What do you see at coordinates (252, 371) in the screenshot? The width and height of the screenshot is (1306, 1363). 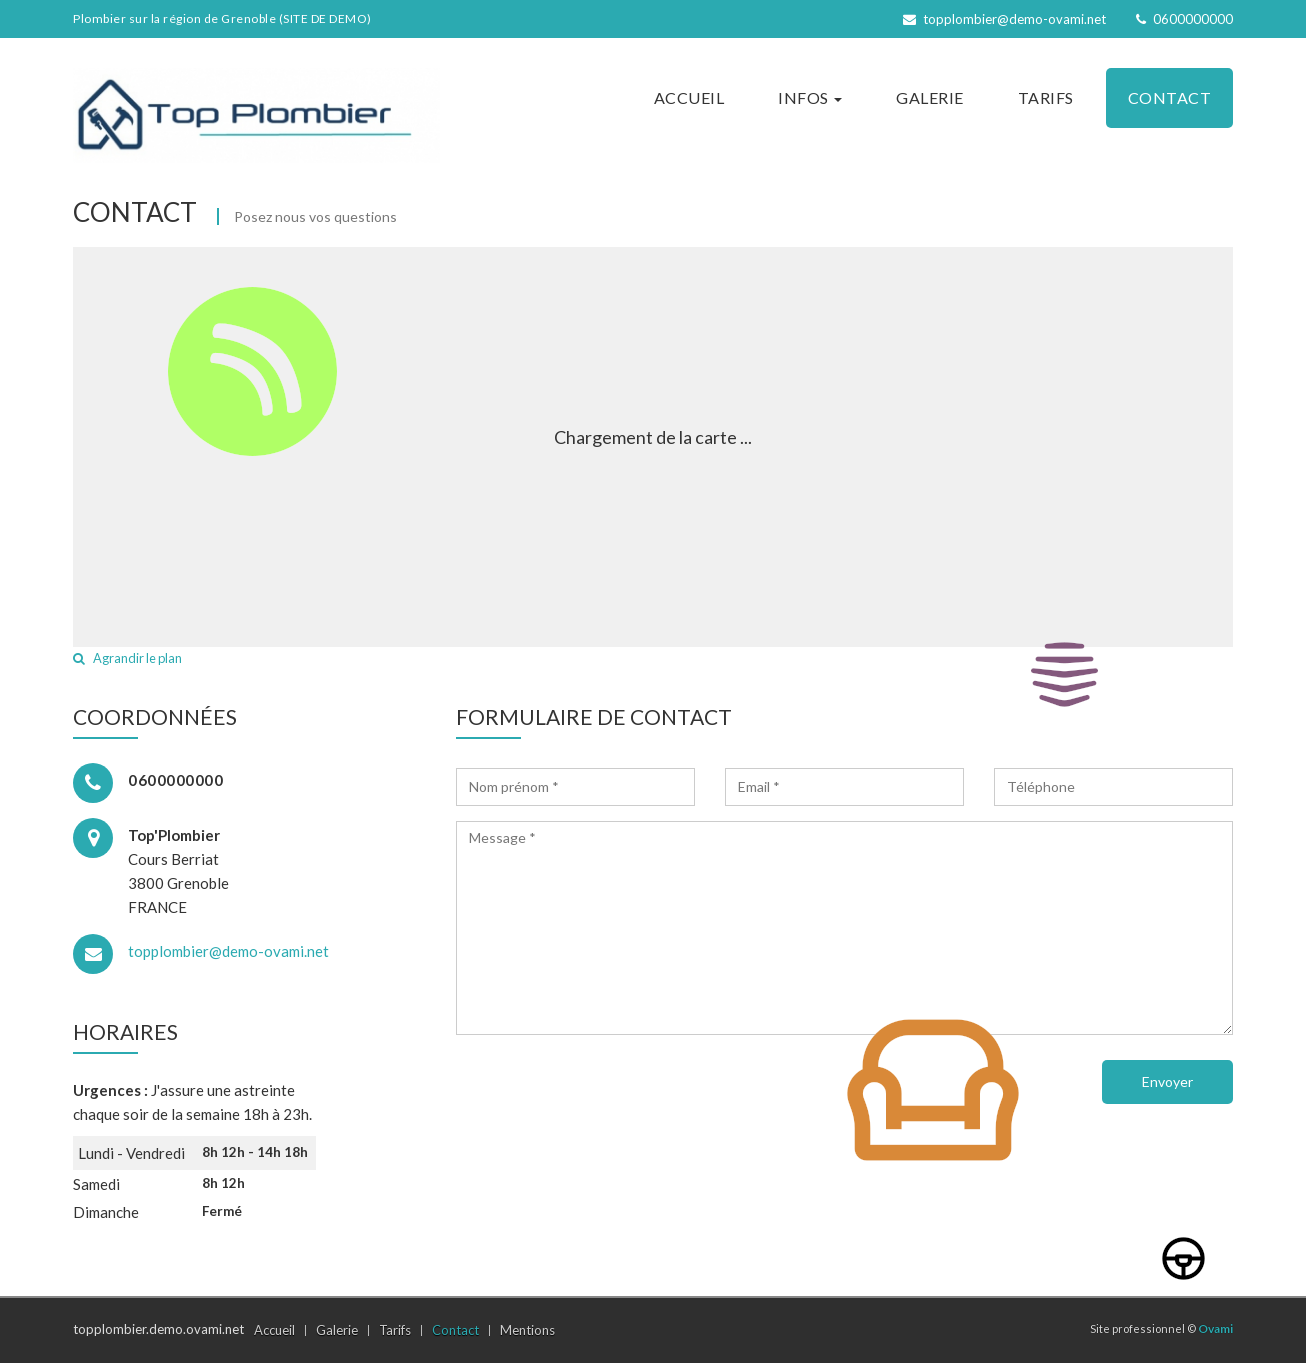 I see `visit hearthis.at music streaming platform` at bounding box center [252, 371].